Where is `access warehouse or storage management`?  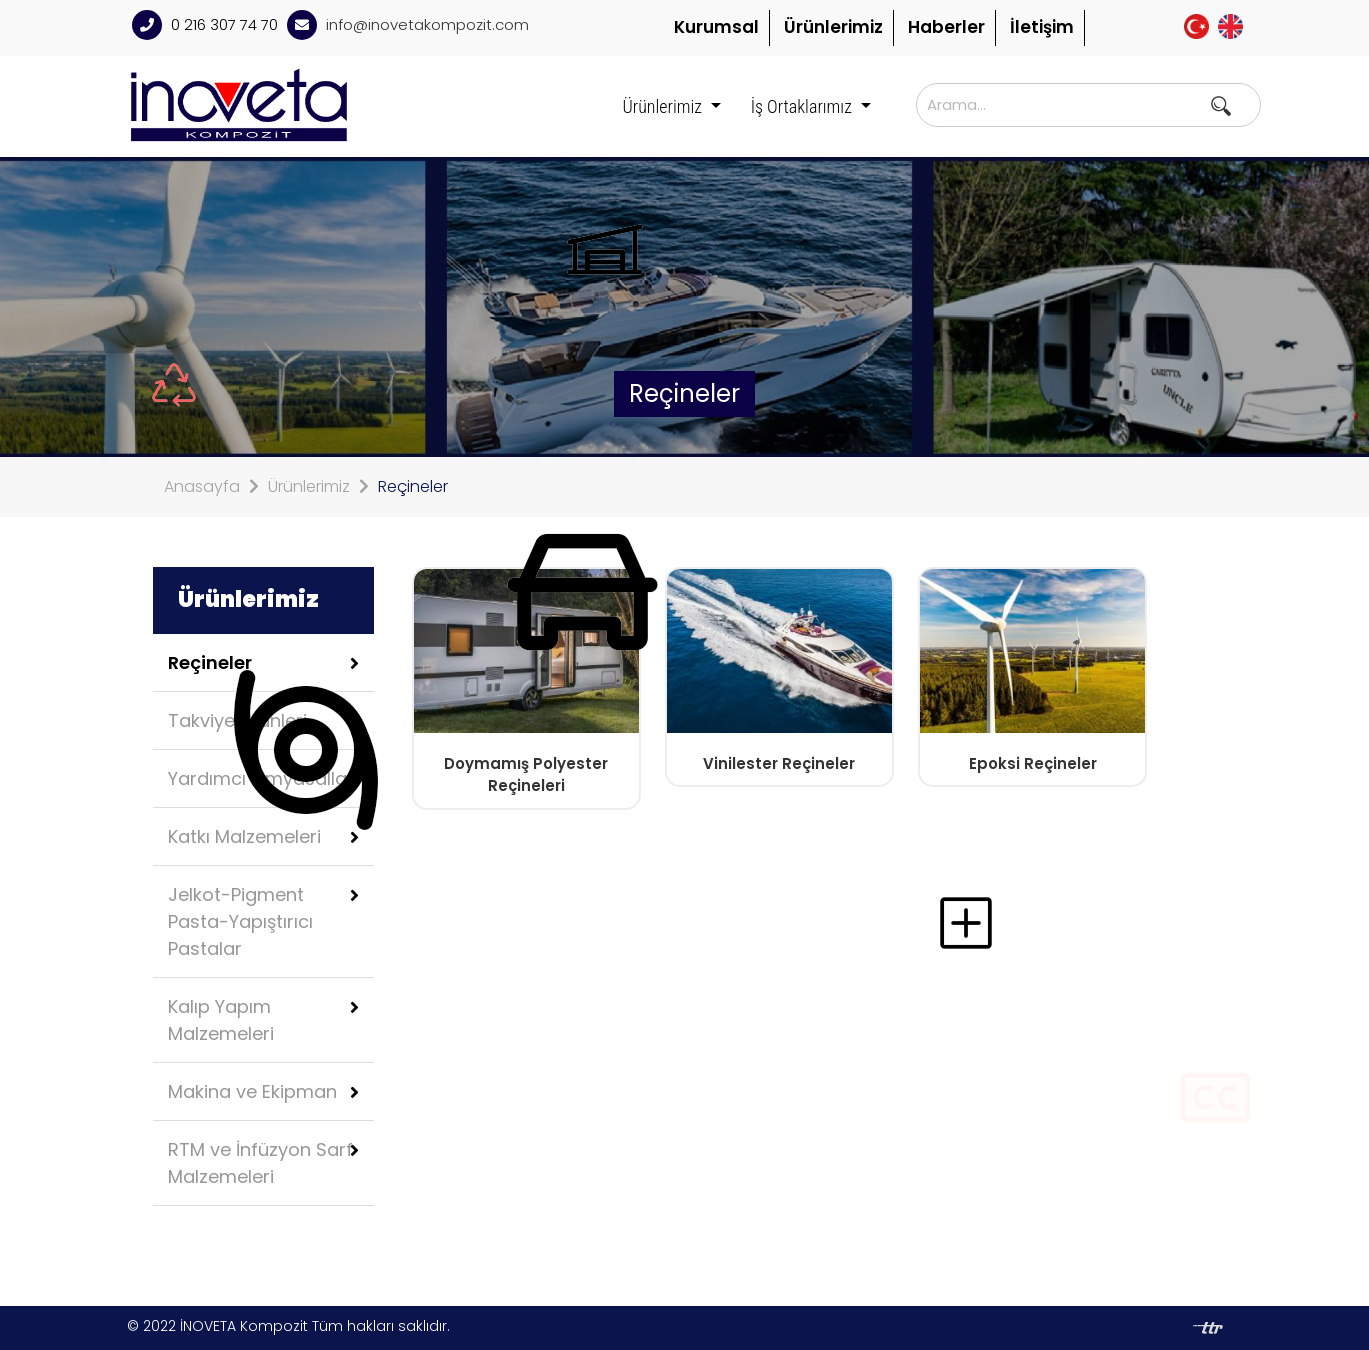
access warehouse or storage management is located at coordinates (605, 252).